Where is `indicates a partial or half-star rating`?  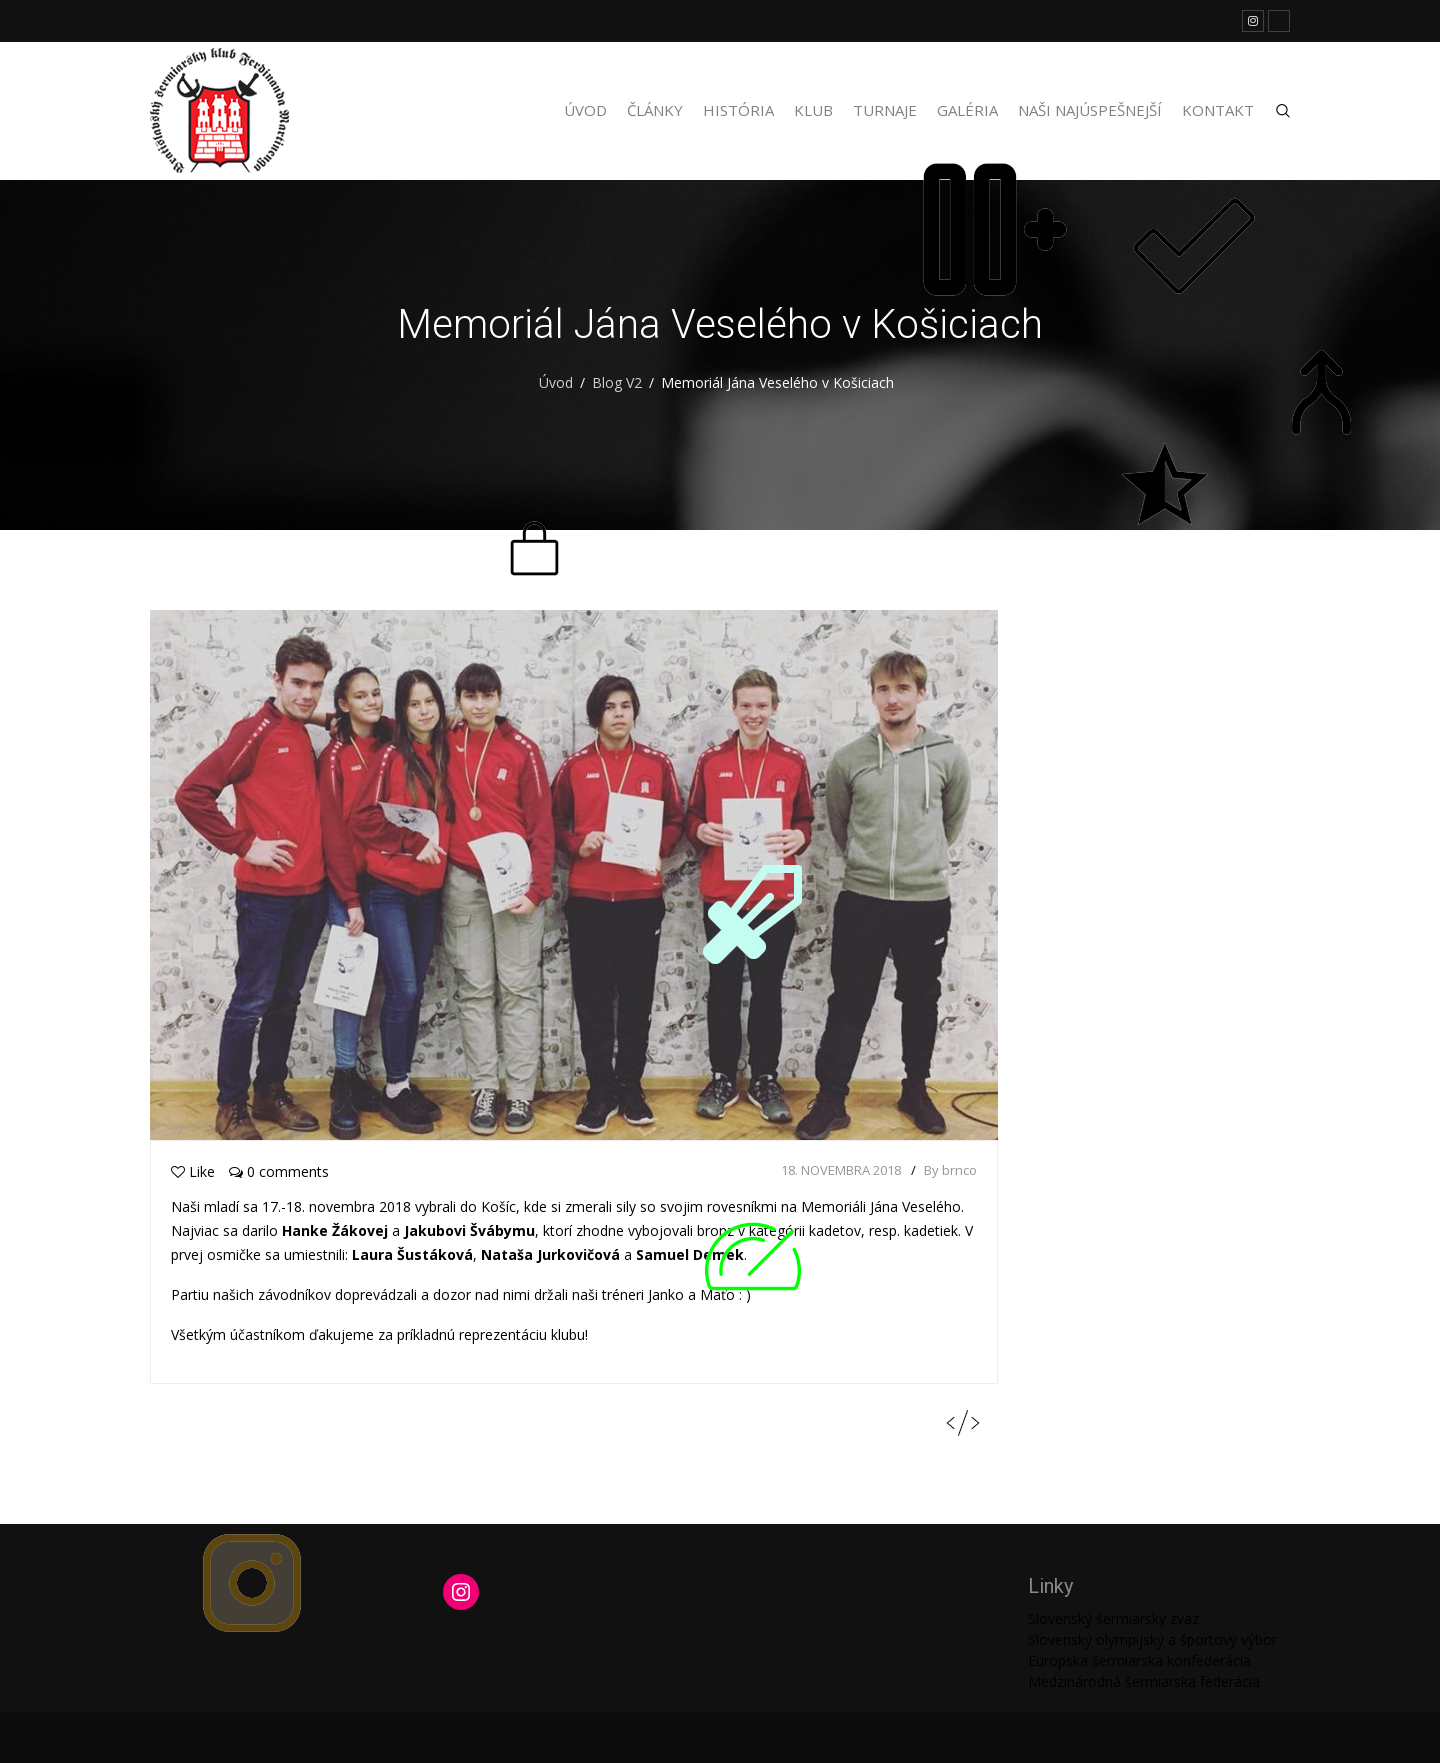
indicates a partial or half-star rating is located at coordinates (1165, 486).